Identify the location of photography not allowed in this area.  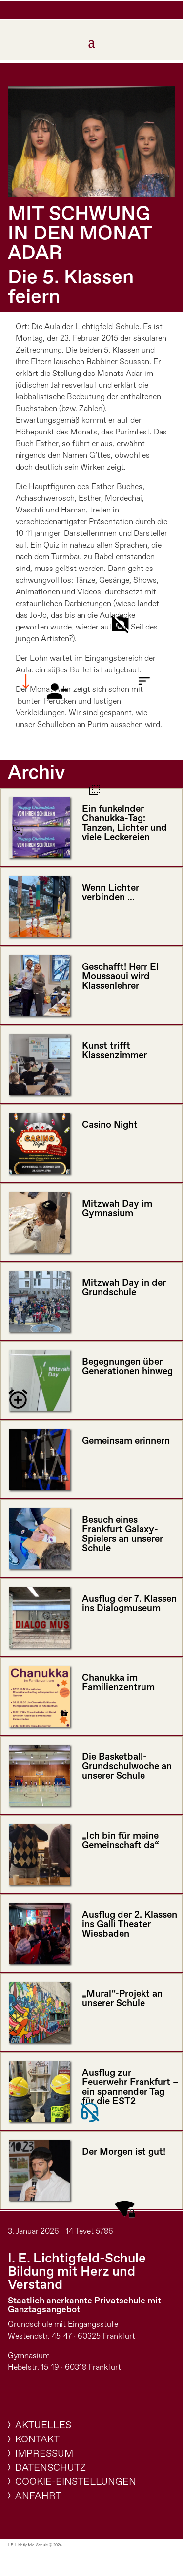
(120, 624).